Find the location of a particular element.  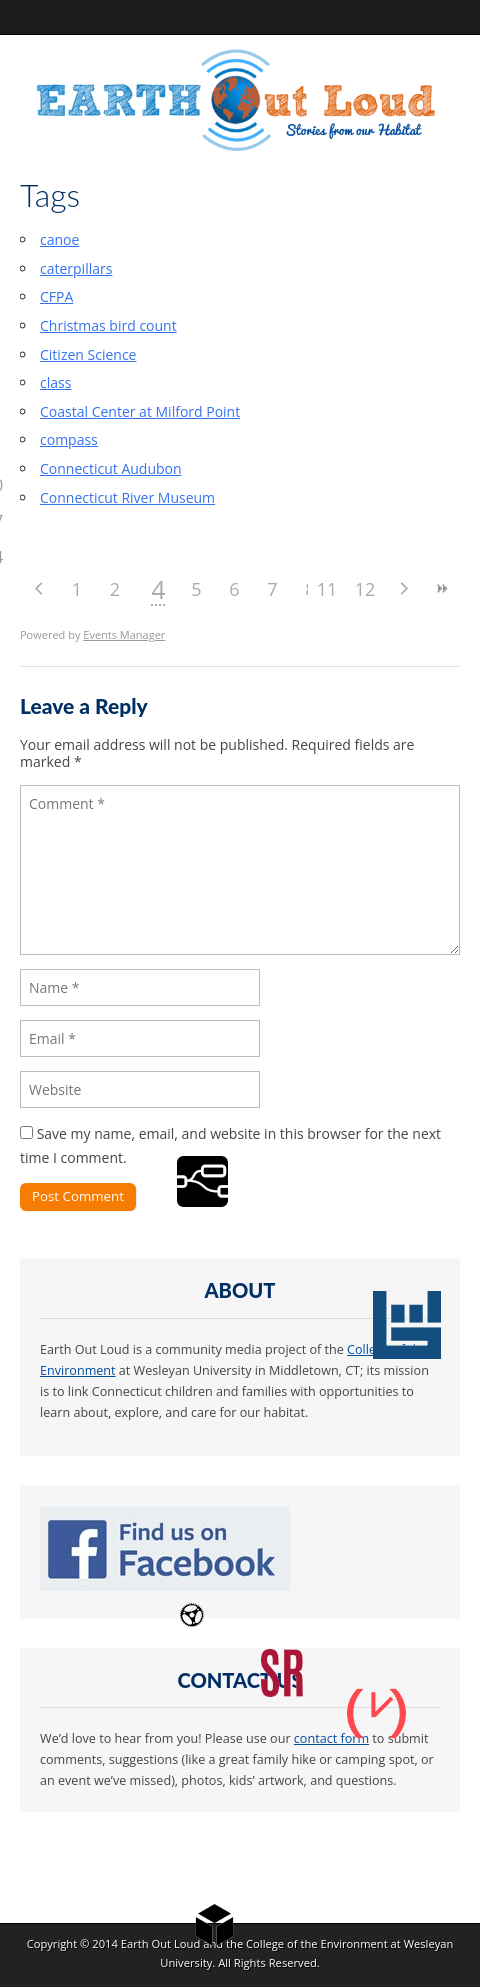

visit the Standard Resume website is located at coordinates (282, 1673).